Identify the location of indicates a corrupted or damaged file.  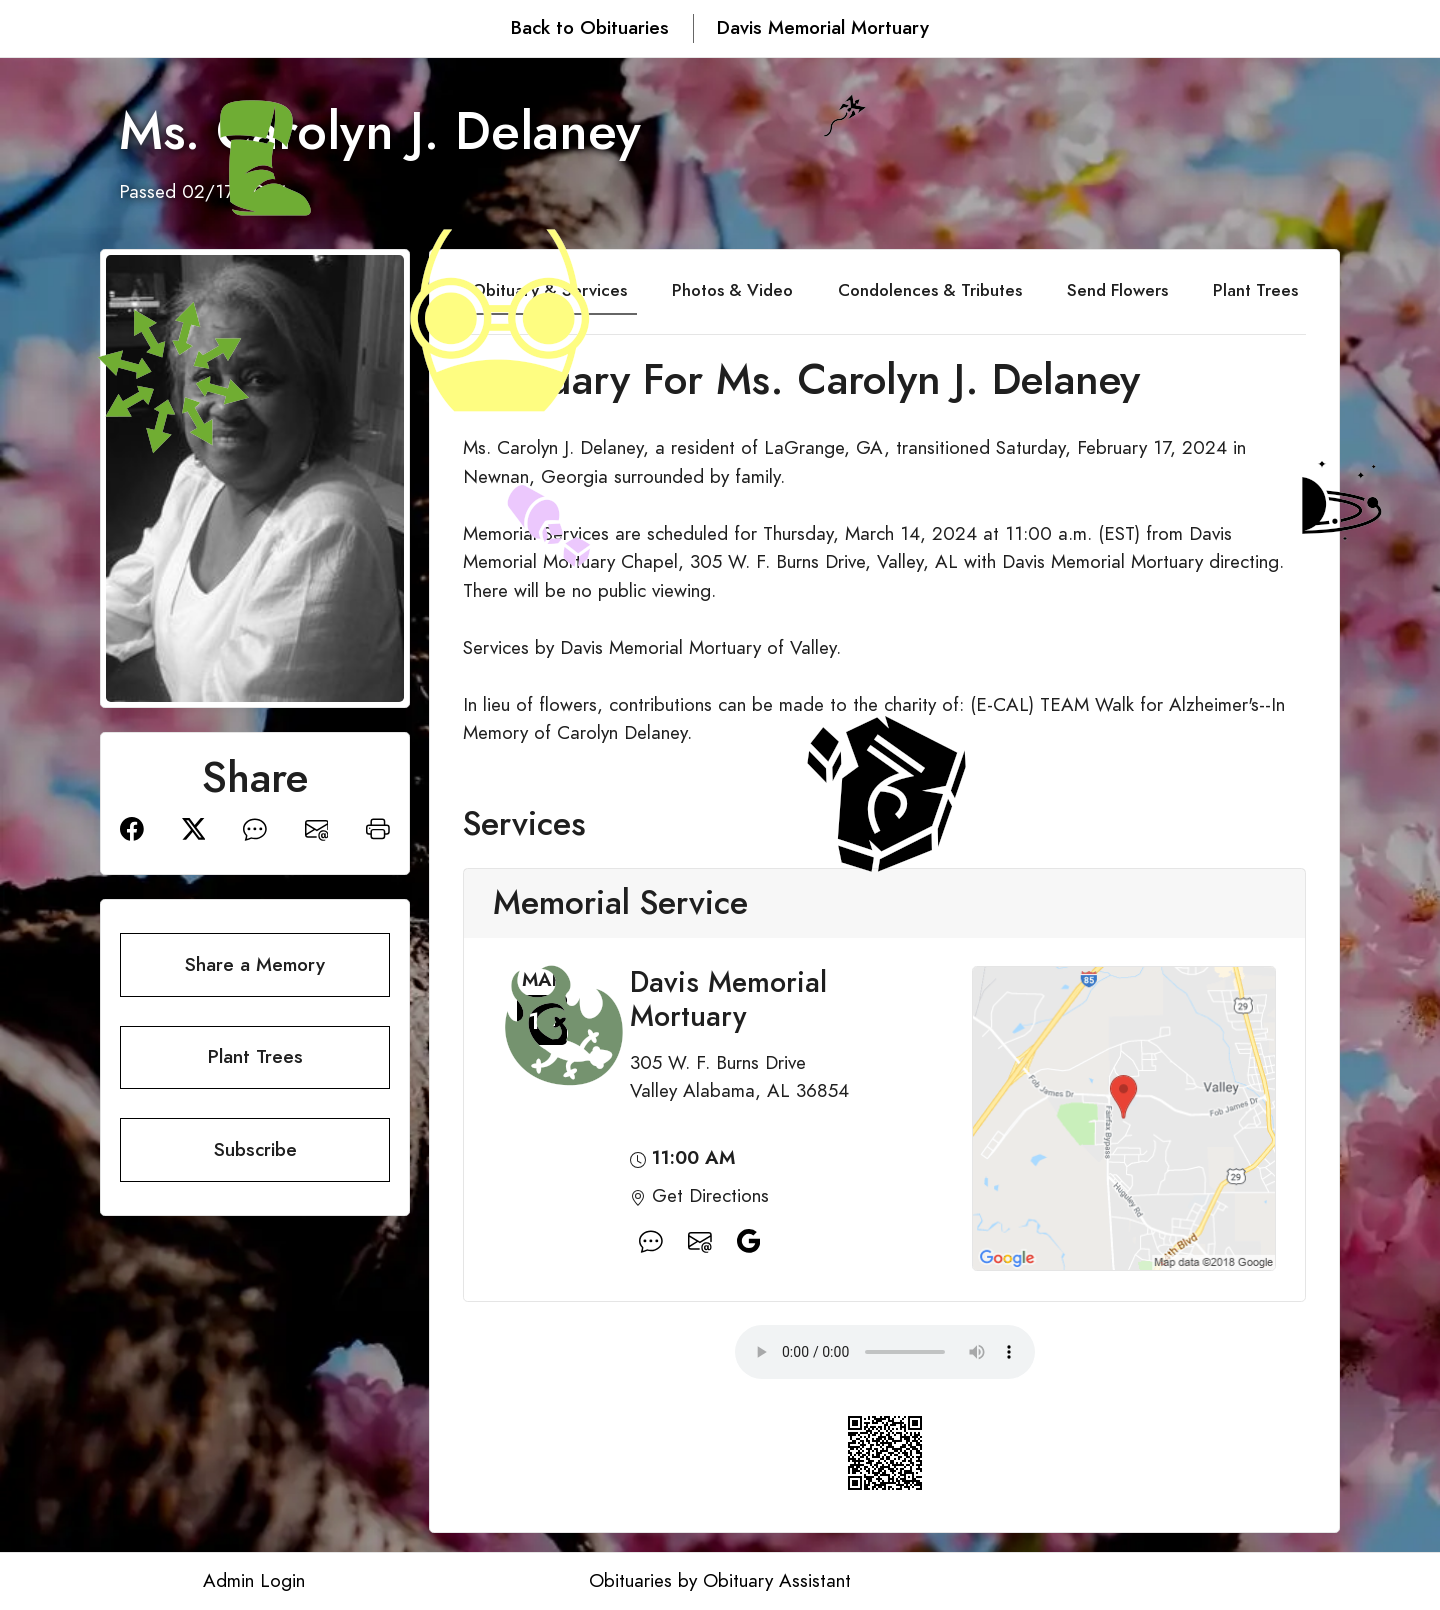
(887, 794).